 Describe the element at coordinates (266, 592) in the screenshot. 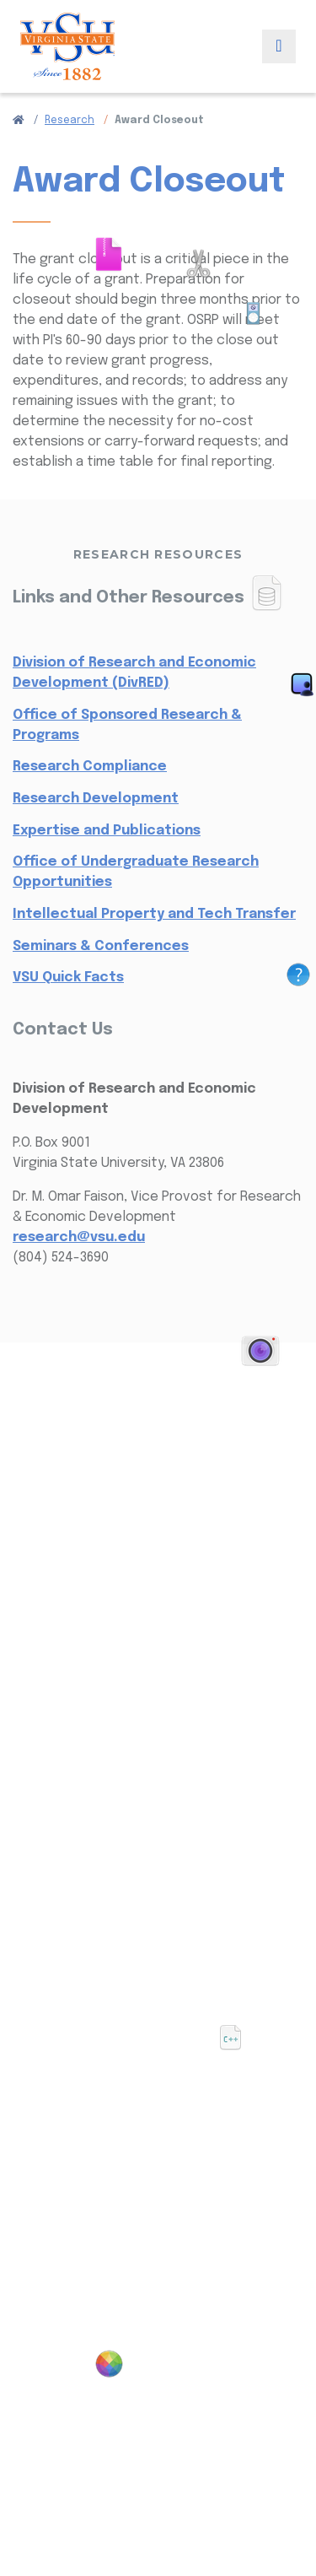

I see `open a SQL database file` at that location.